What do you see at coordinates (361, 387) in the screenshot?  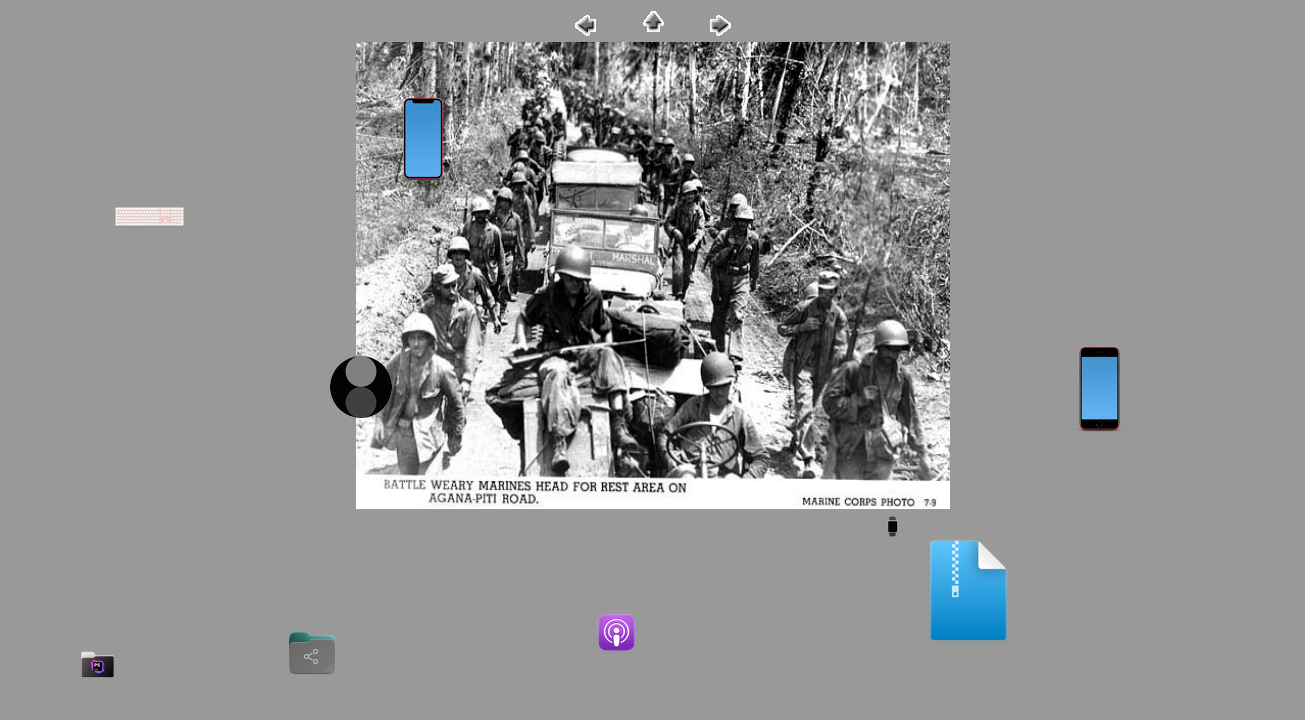 I see `open display calibration assistant` at bounding box center [361, 387].